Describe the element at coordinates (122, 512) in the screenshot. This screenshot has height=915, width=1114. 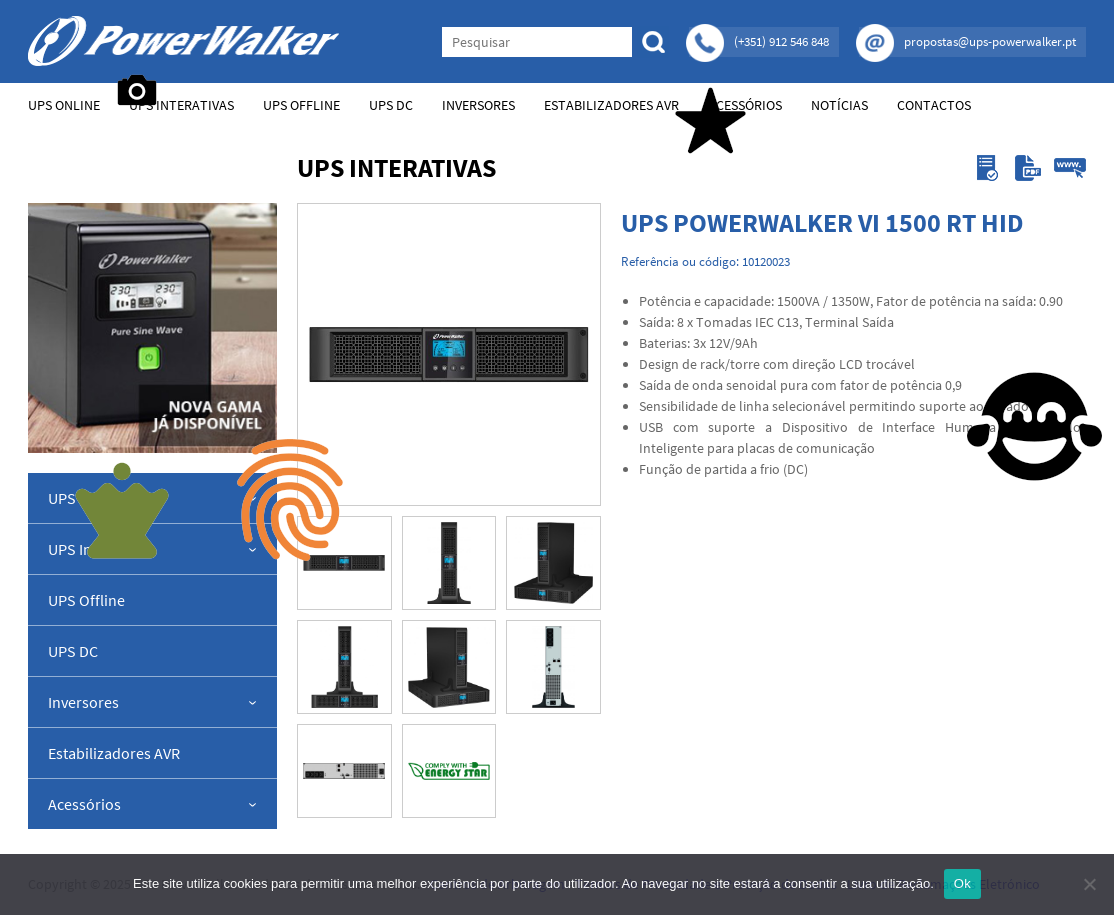
I see `chess queen piece indicator` at that location.